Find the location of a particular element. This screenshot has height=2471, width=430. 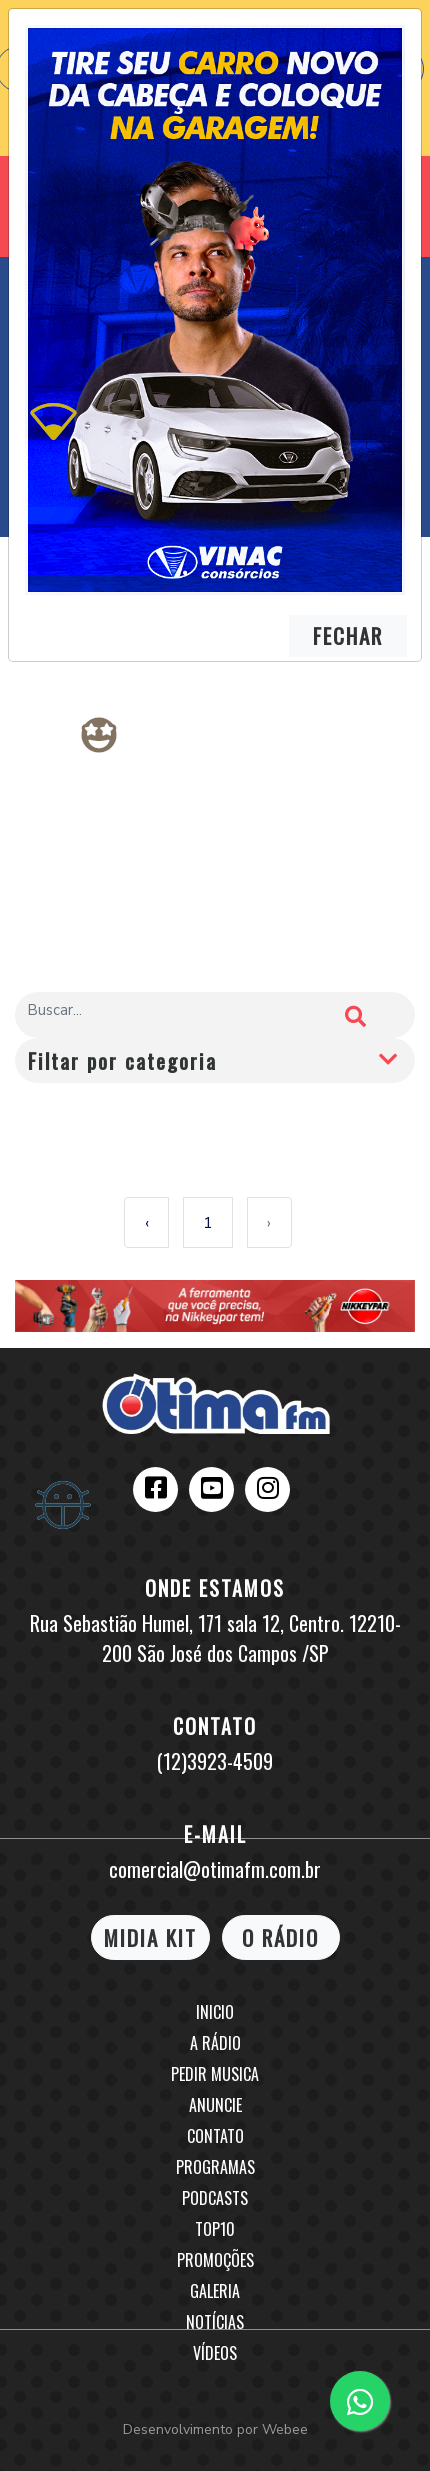

indicates weak wifi signal strength is located at coordinates (53, 421).